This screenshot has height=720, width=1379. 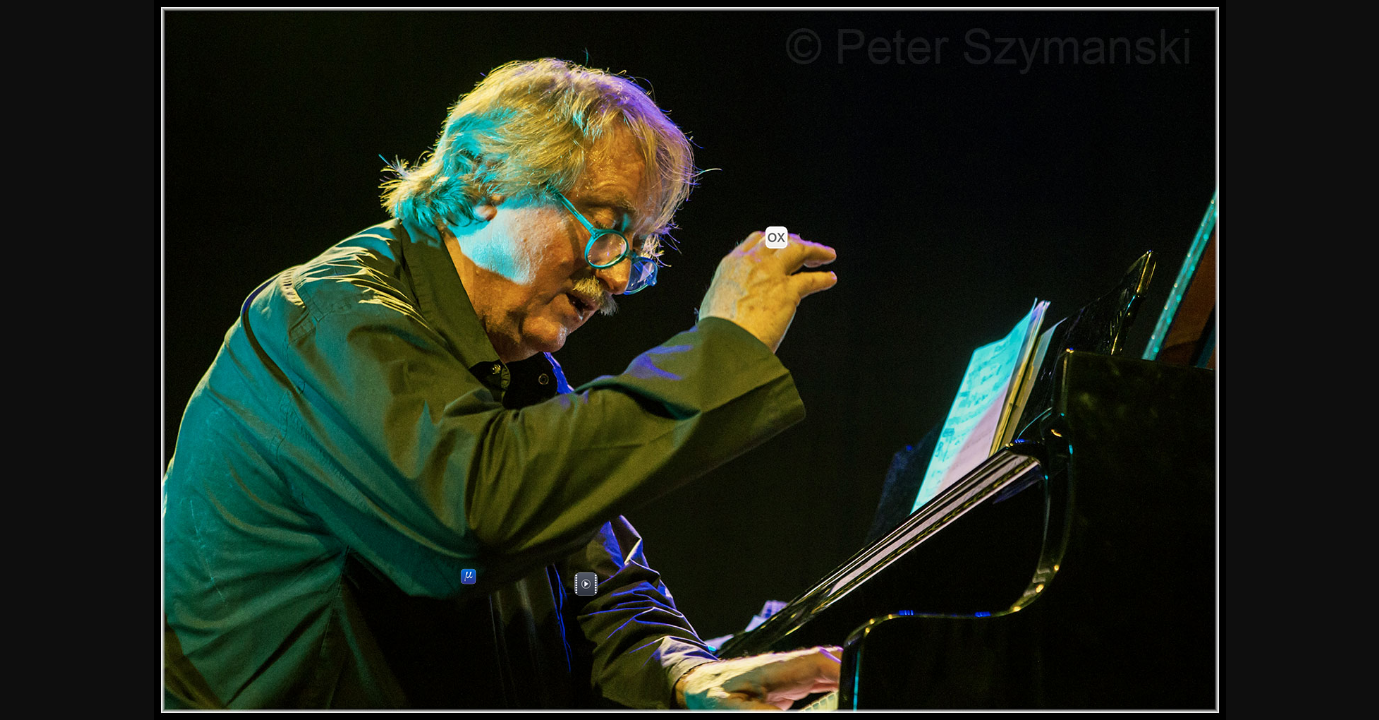 What do you see at coordinates (468, 576) in the screenshot?
I see `open the Micro app` at bounding box center [468, 576].